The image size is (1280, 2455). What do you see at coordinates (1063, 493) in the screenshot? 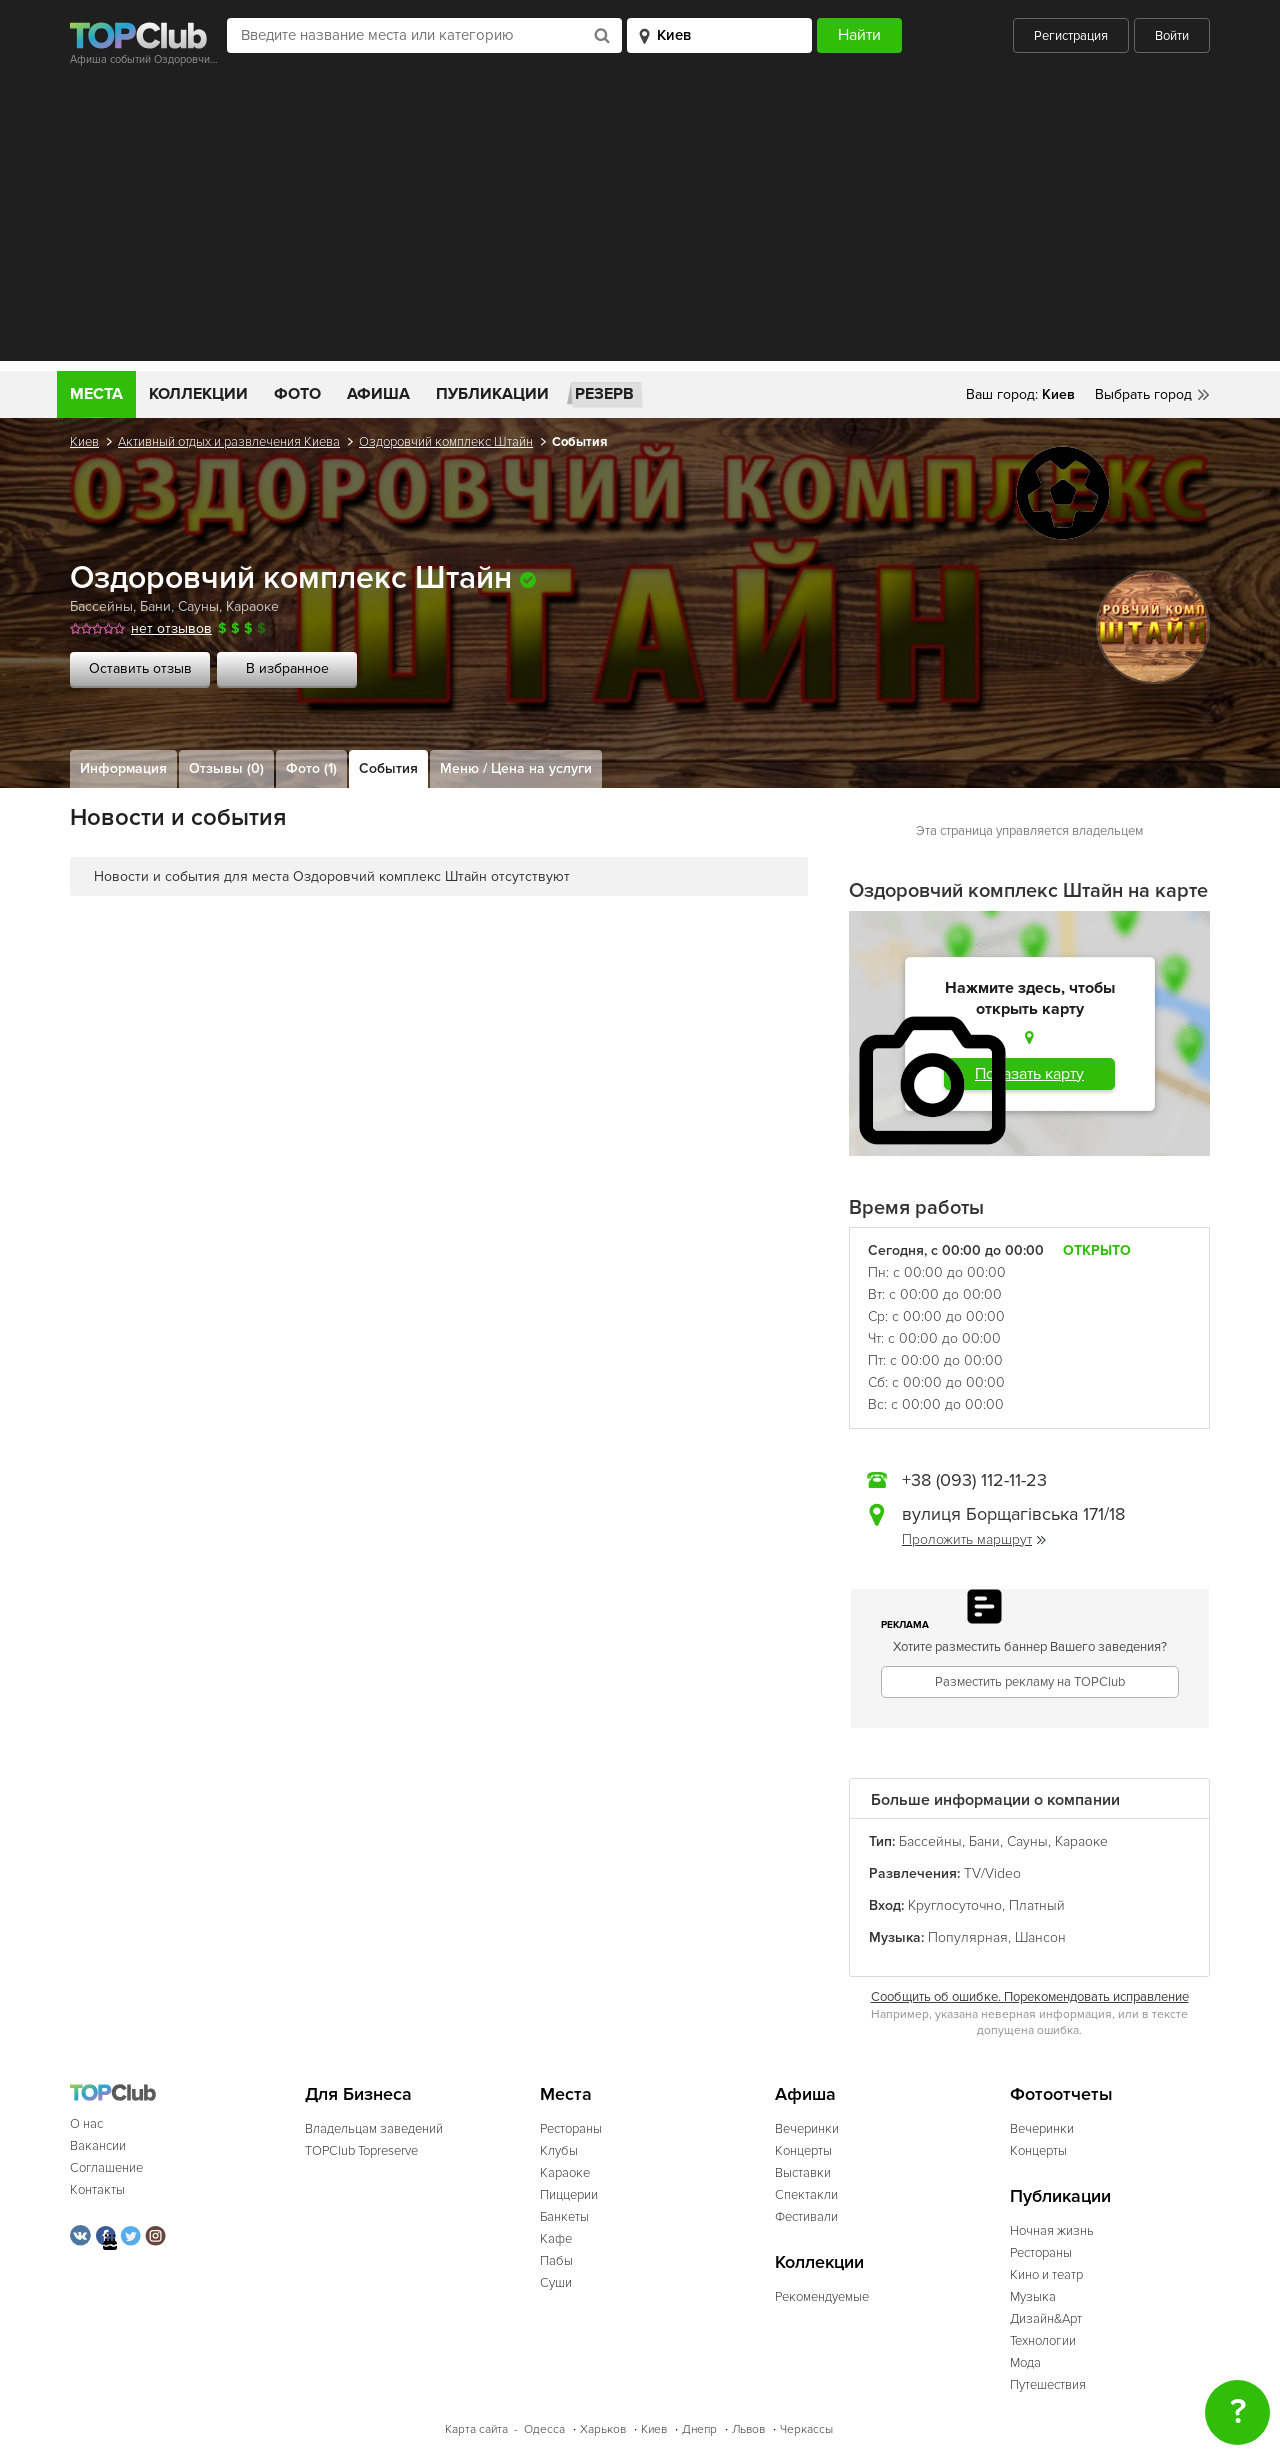
I see `access sports or soccer-related content` at bounding box center [1063, 493].